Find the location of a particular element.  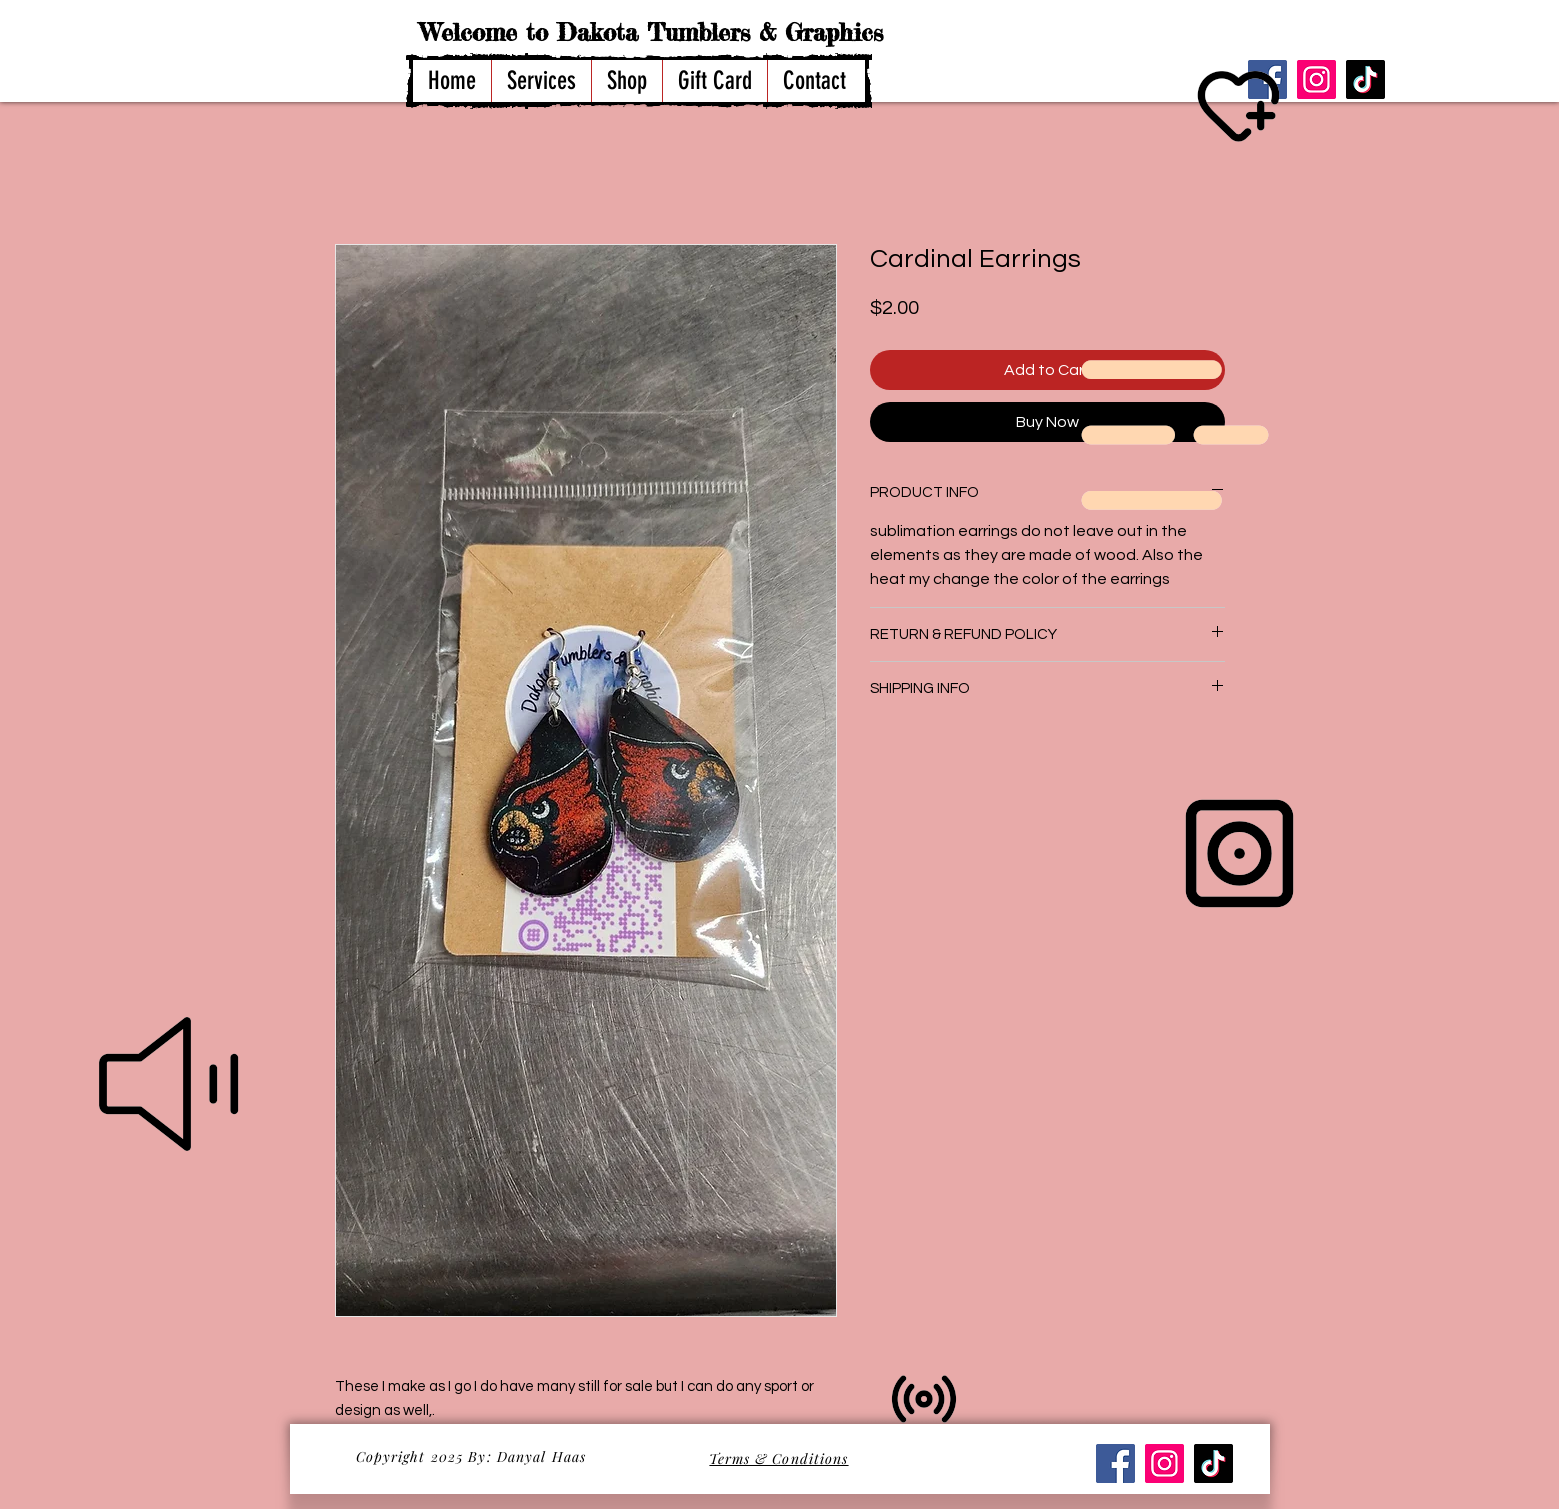

increase or adjust volume level is located at coordinates (166, 1084).